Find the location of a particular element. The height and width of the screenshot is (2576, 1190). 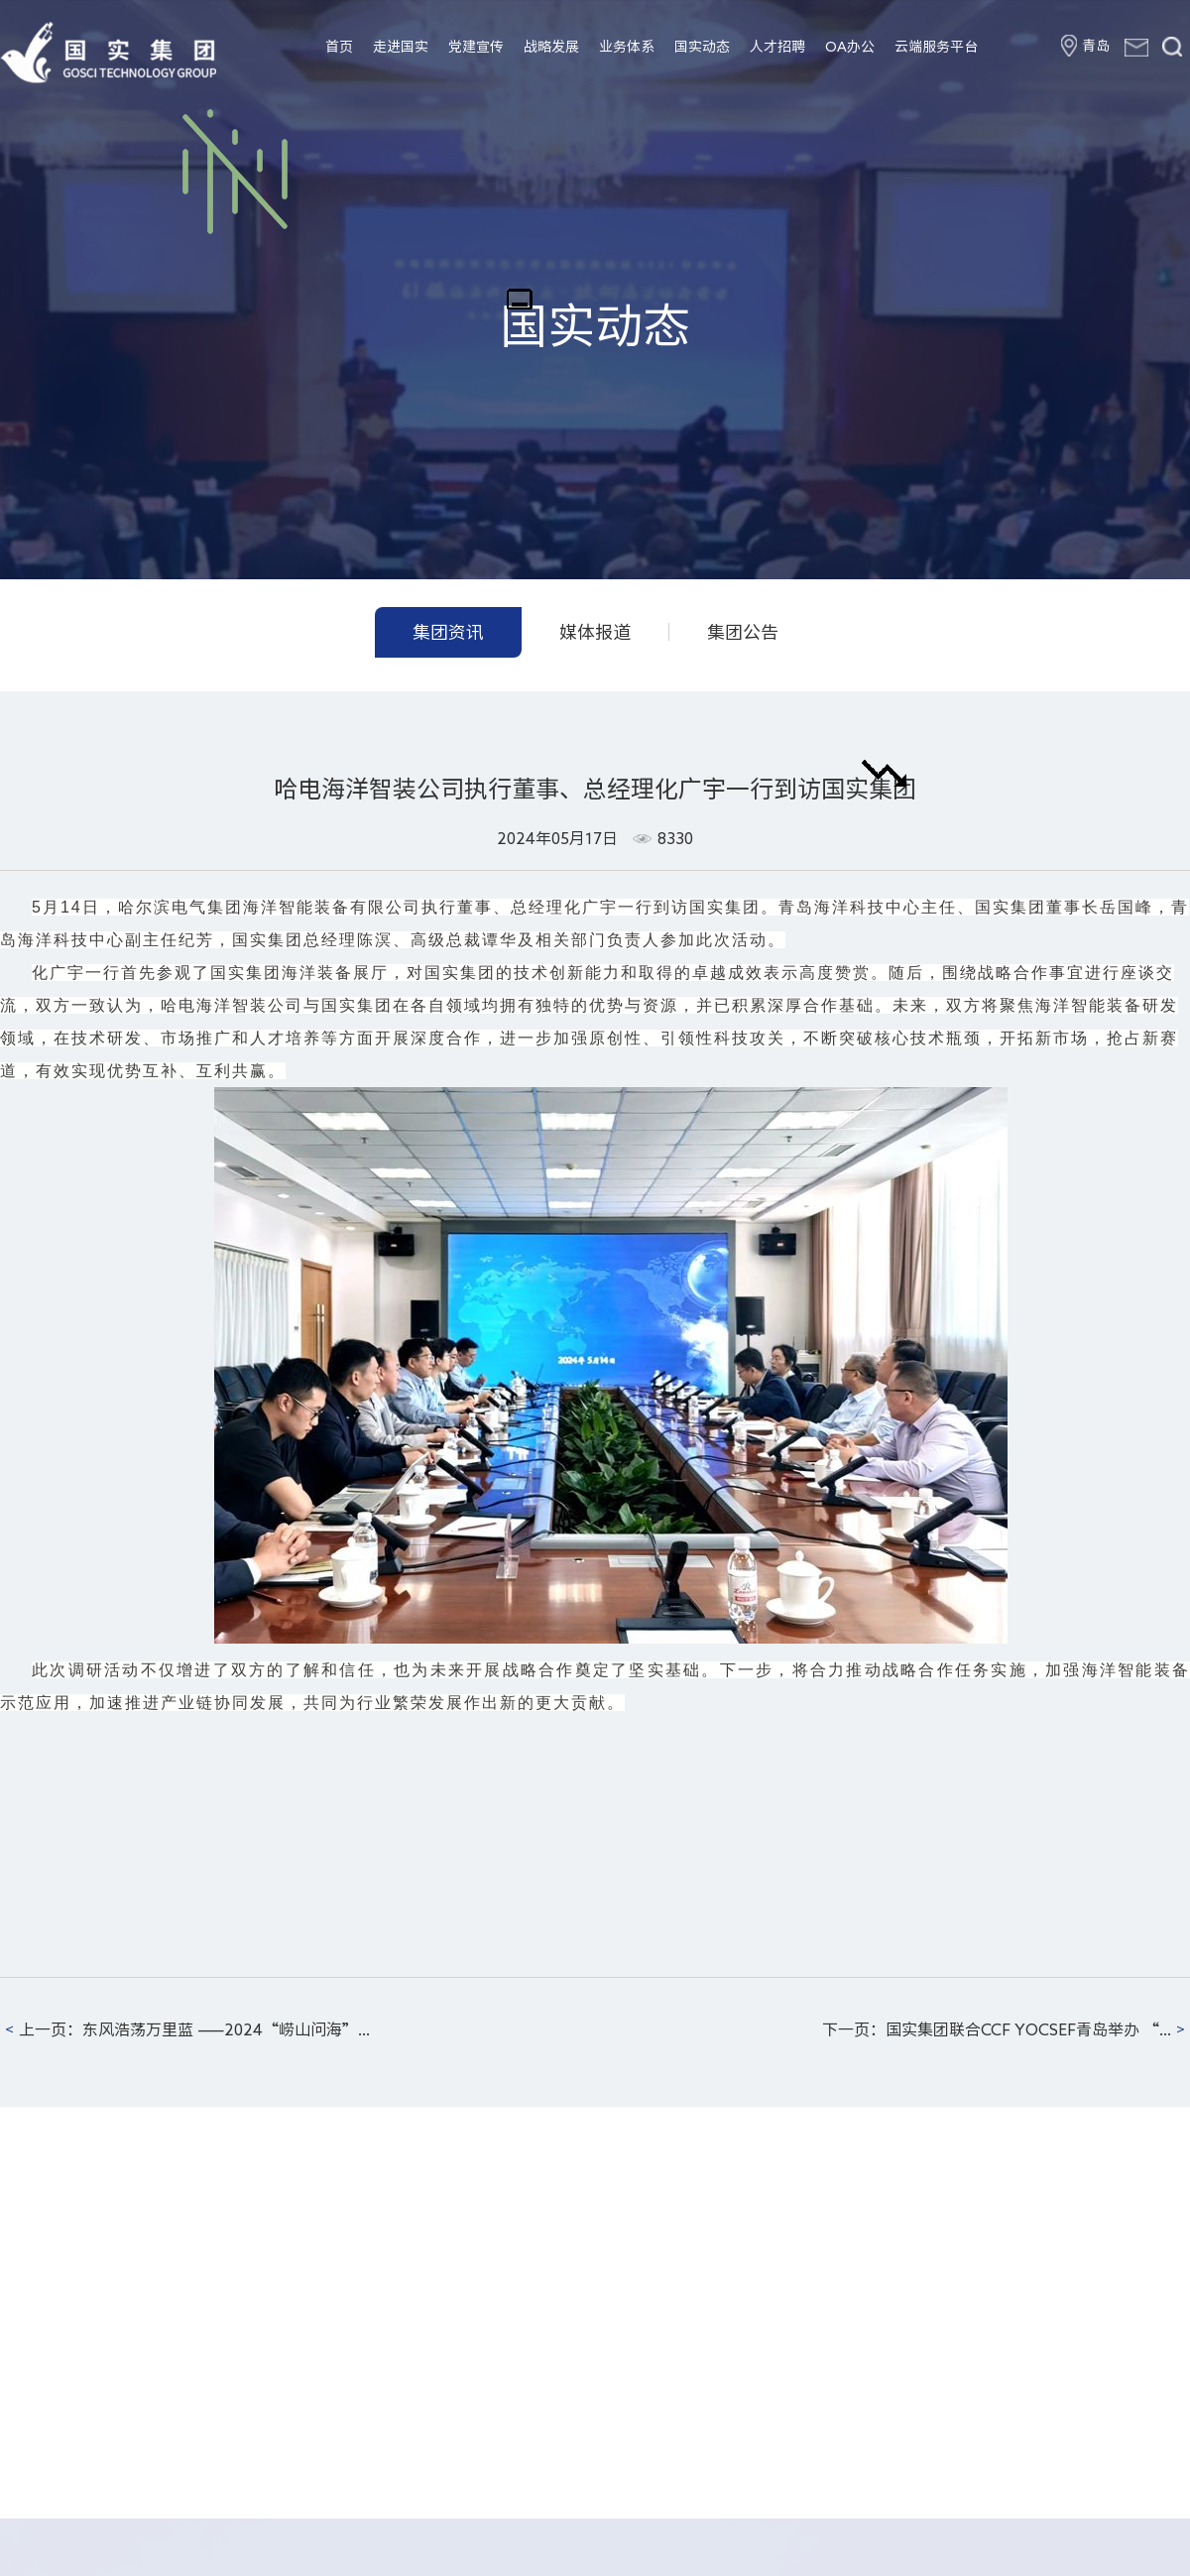

indicates a downward trend in data or metrics is located at coordinates (884, 773).